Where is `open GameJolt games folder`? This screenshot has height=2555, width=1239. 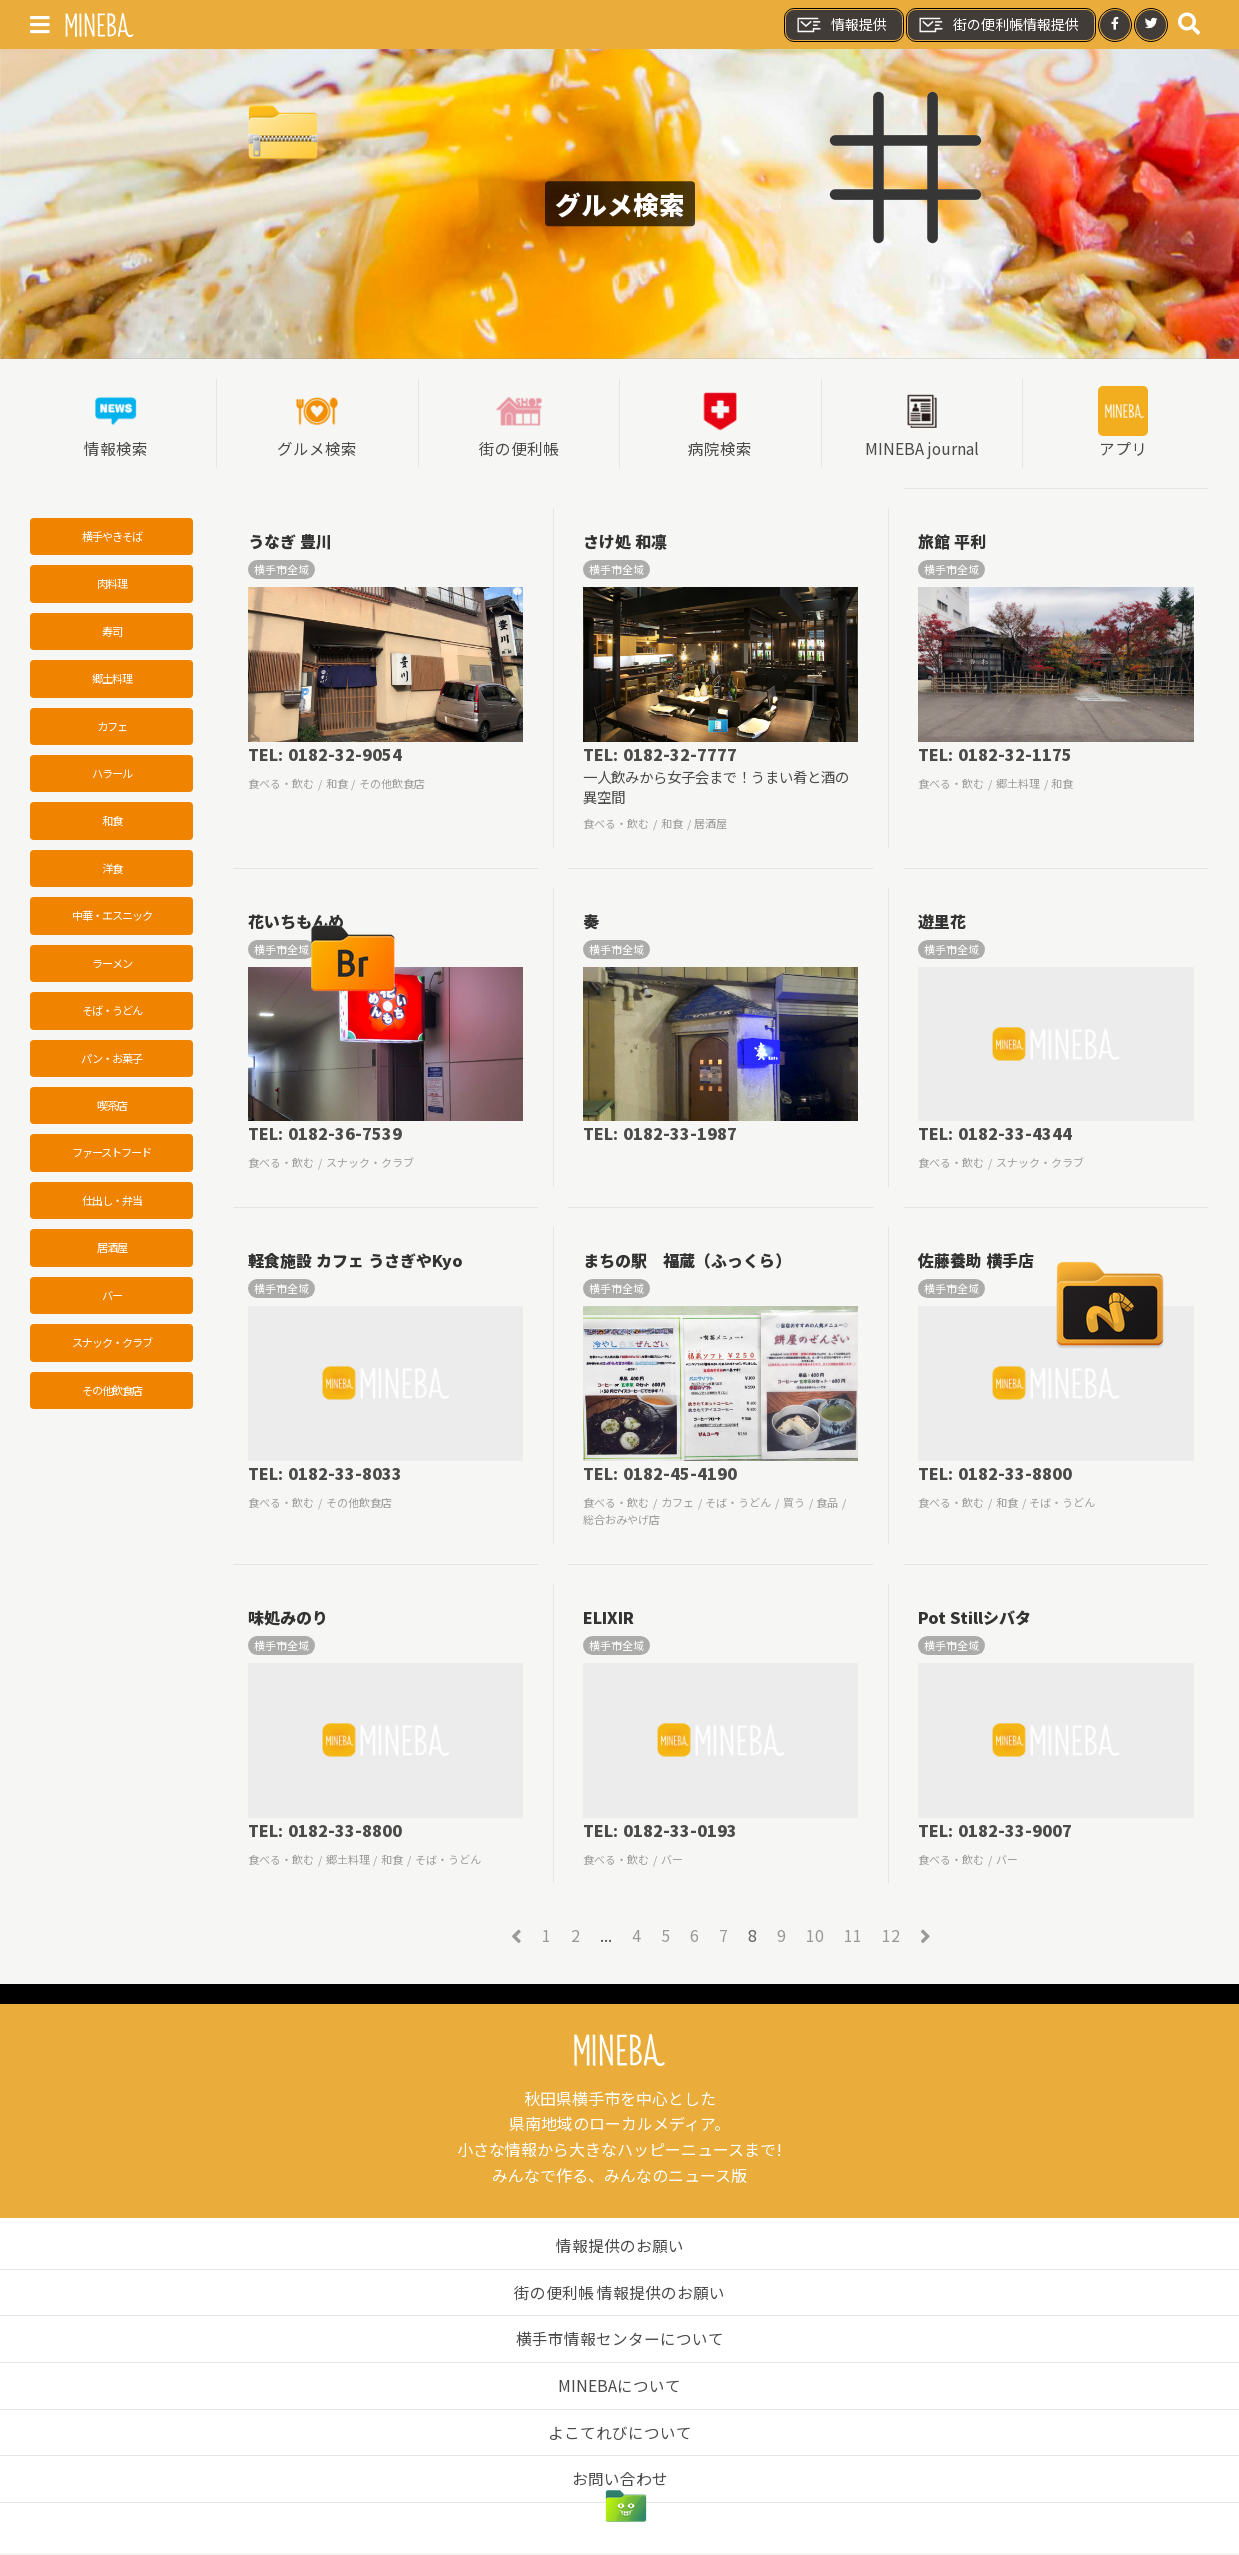
open GameJolt games folder is located at coordinates (626, 2507).